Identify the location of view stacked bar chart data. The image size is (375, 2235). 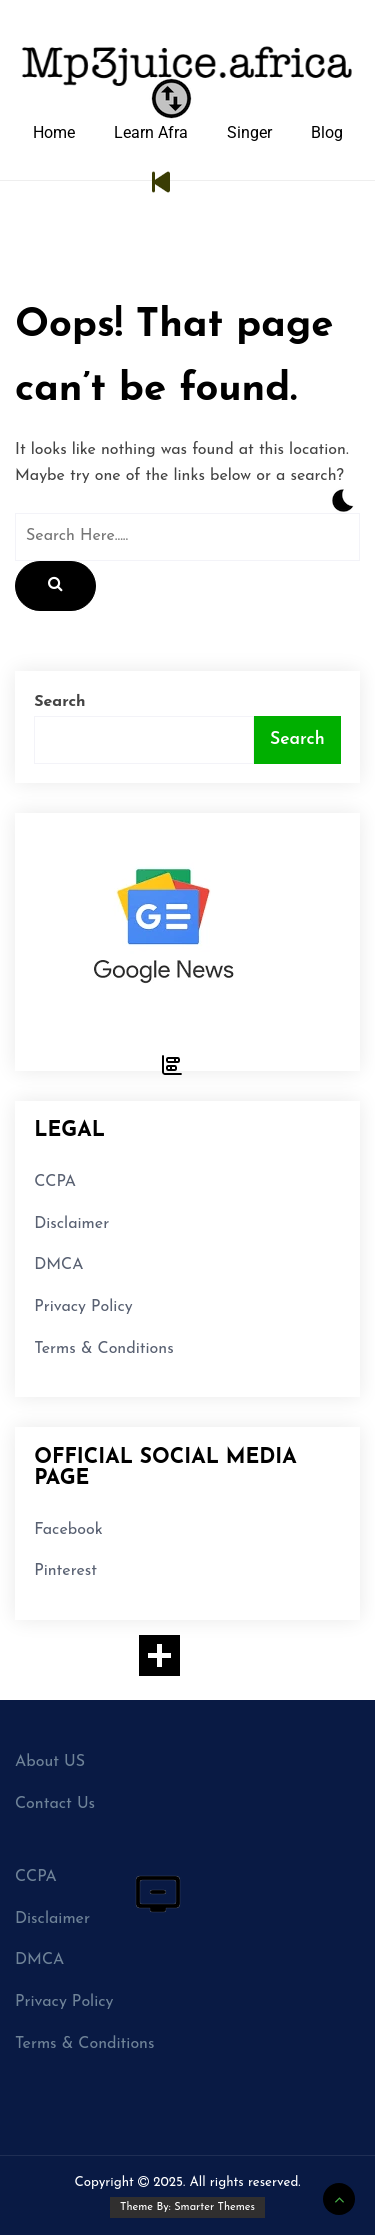
(172, 1065).